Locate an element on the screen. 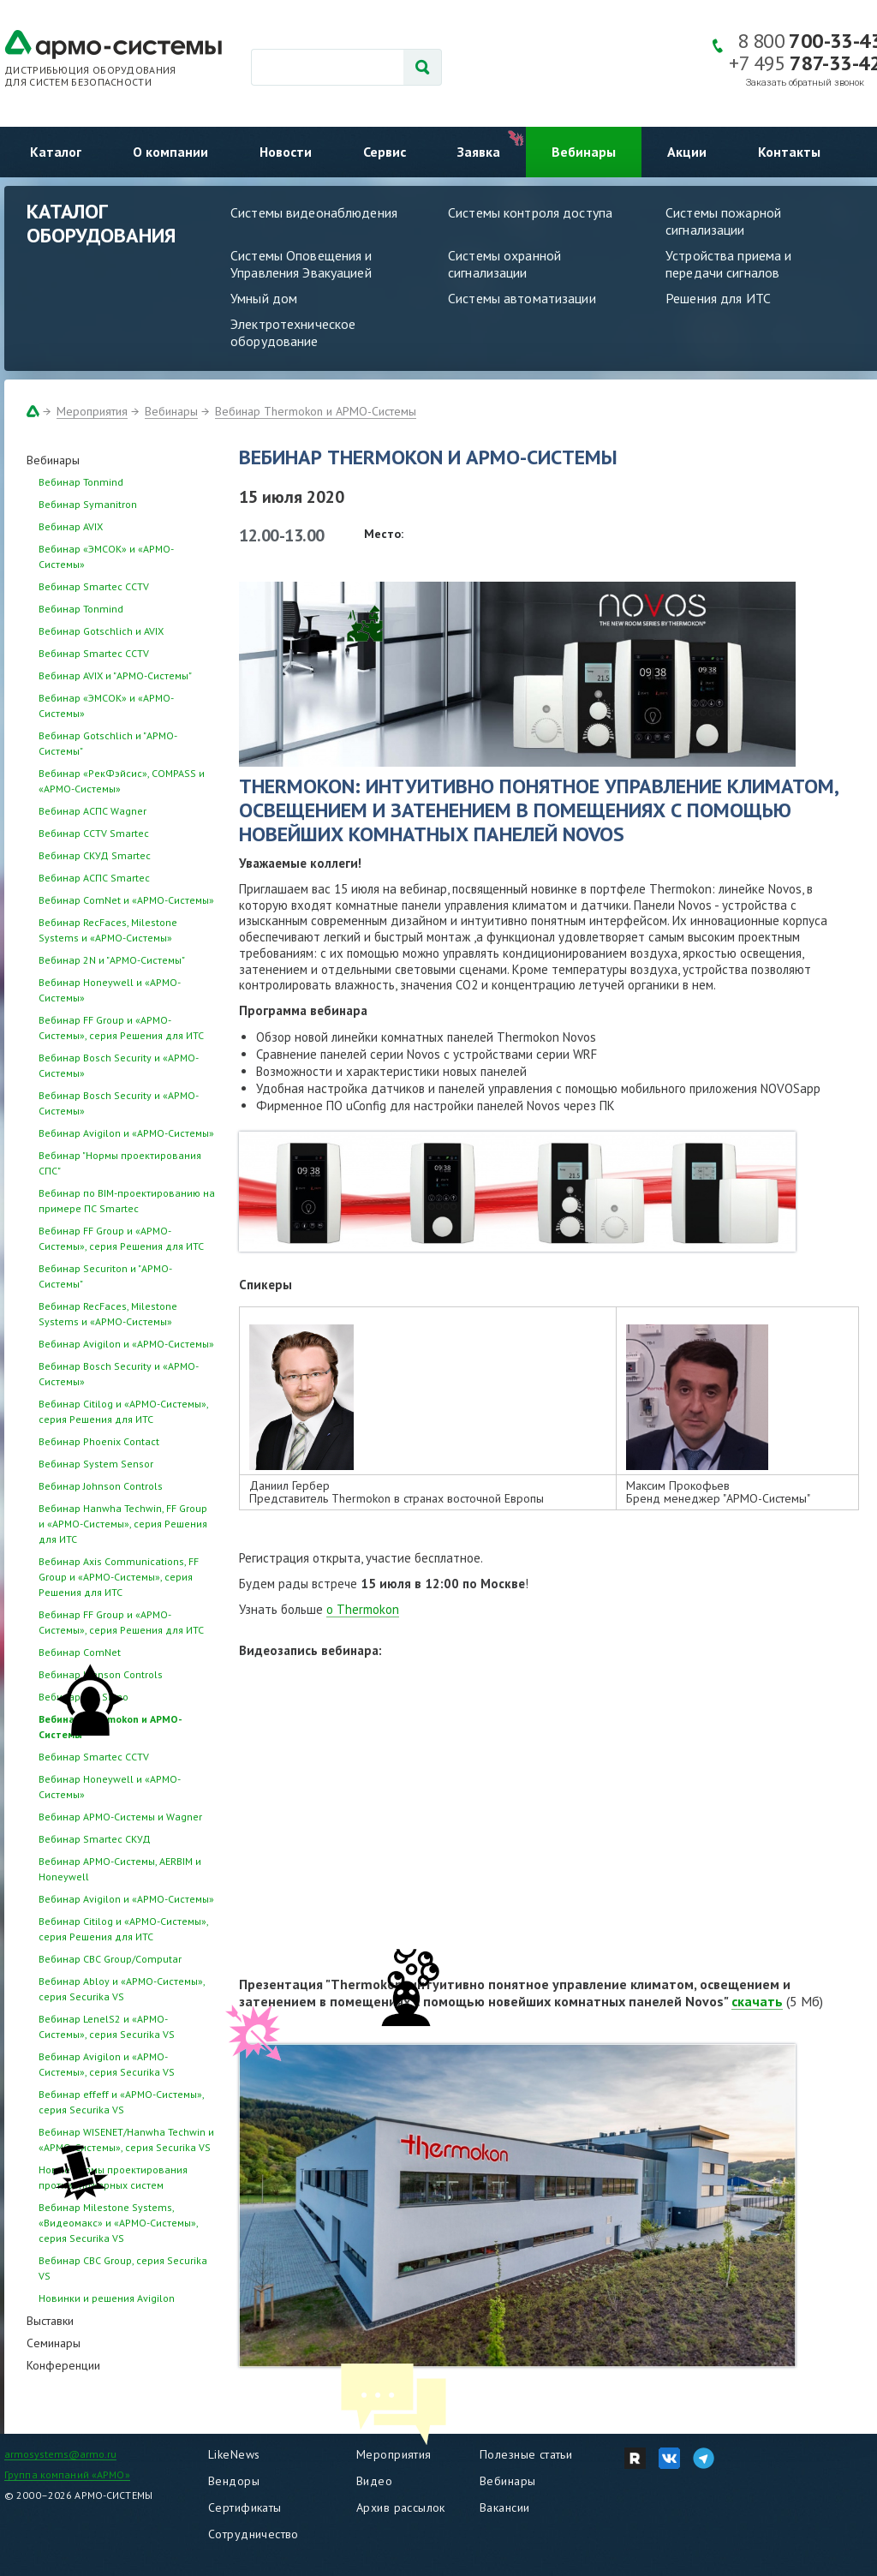 This screenshot has width=877, height=2576. search with enhanced or powerful results is located at coordinates (253, 2032).